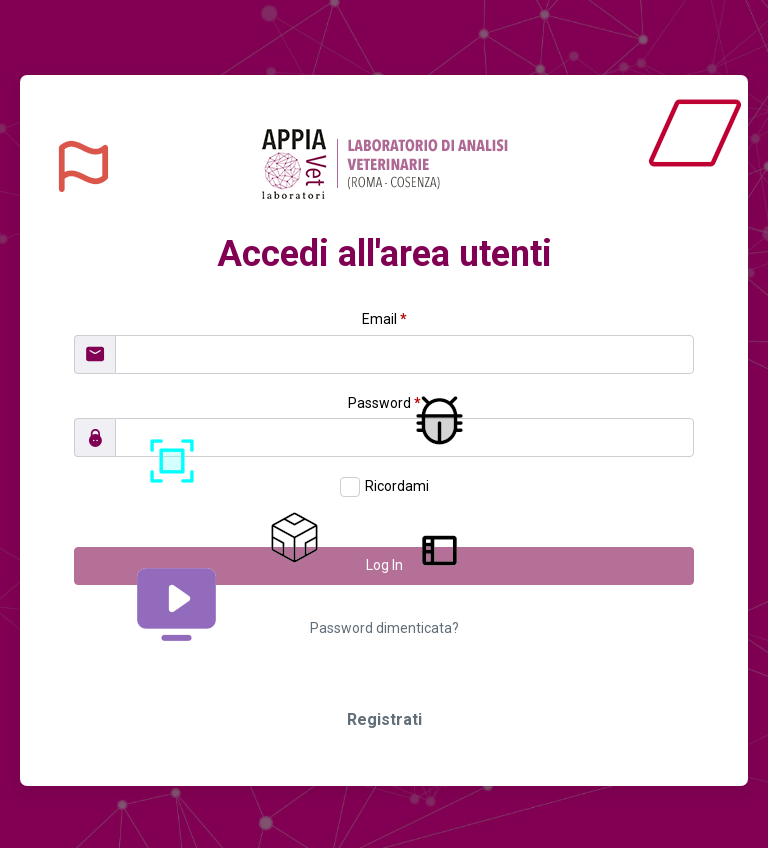  Describe the element at coordinates (439, 550) in the screenshot. I see `toggle sidebar visibility` at that location.